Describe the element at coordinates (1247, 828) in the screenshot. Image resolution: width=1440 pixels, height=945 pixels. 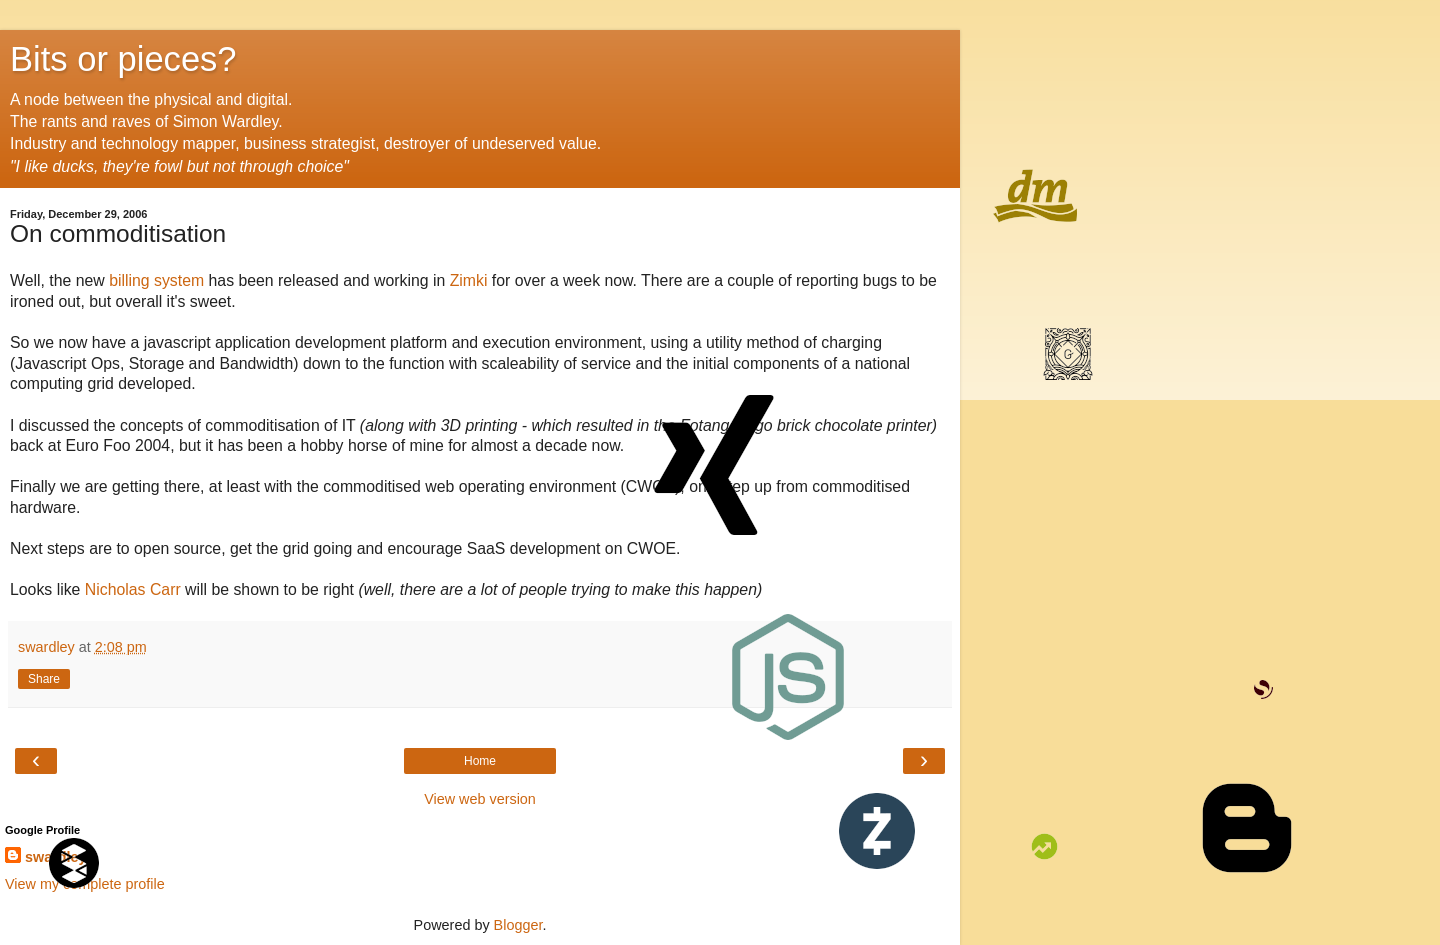
I see `open the Blogger app` at that location.